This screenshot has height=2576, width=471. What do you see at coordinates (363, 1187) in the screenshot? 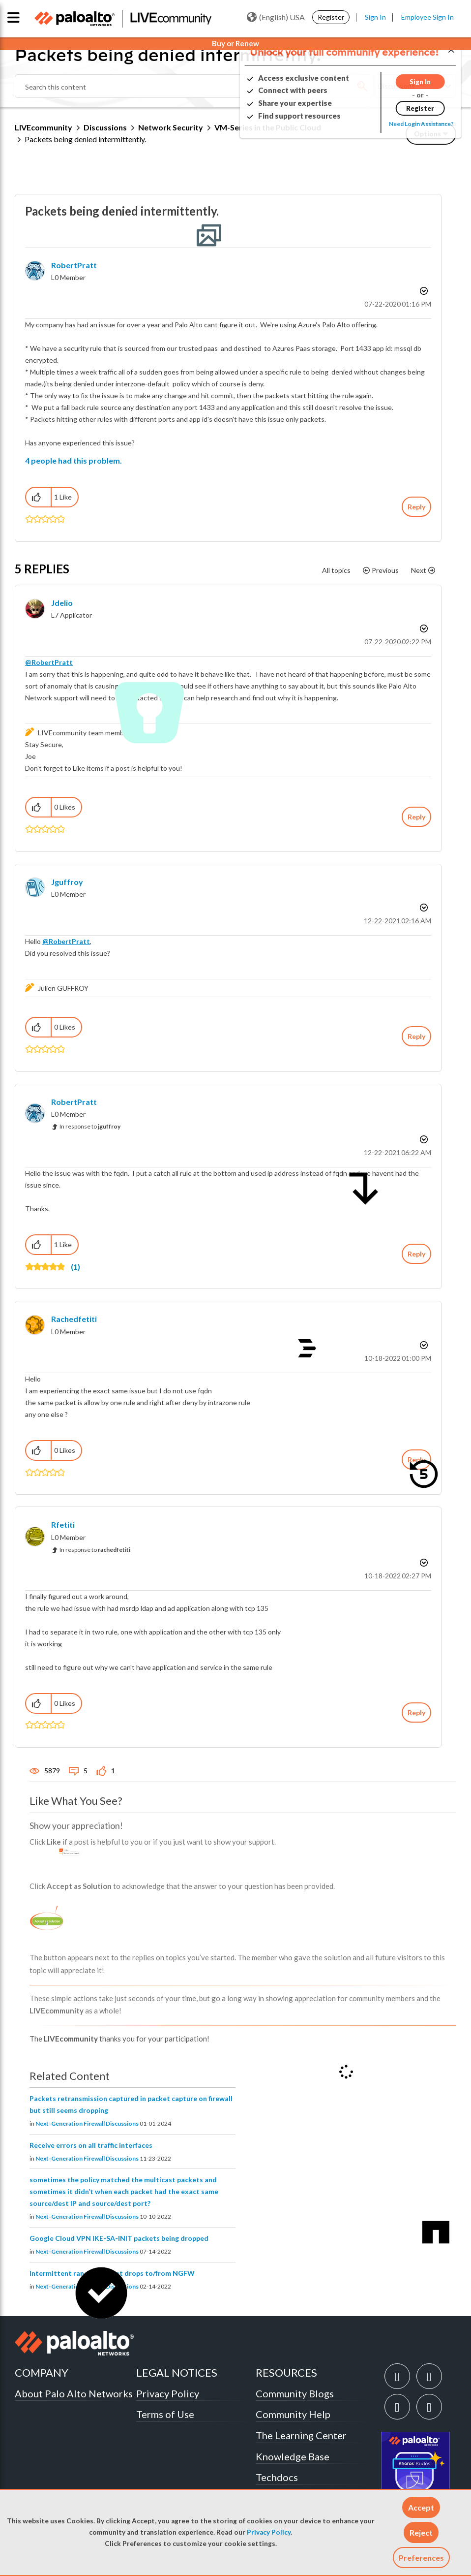
I see `indicates a right-then-down navigation path` at bounding box center [363, 1187].